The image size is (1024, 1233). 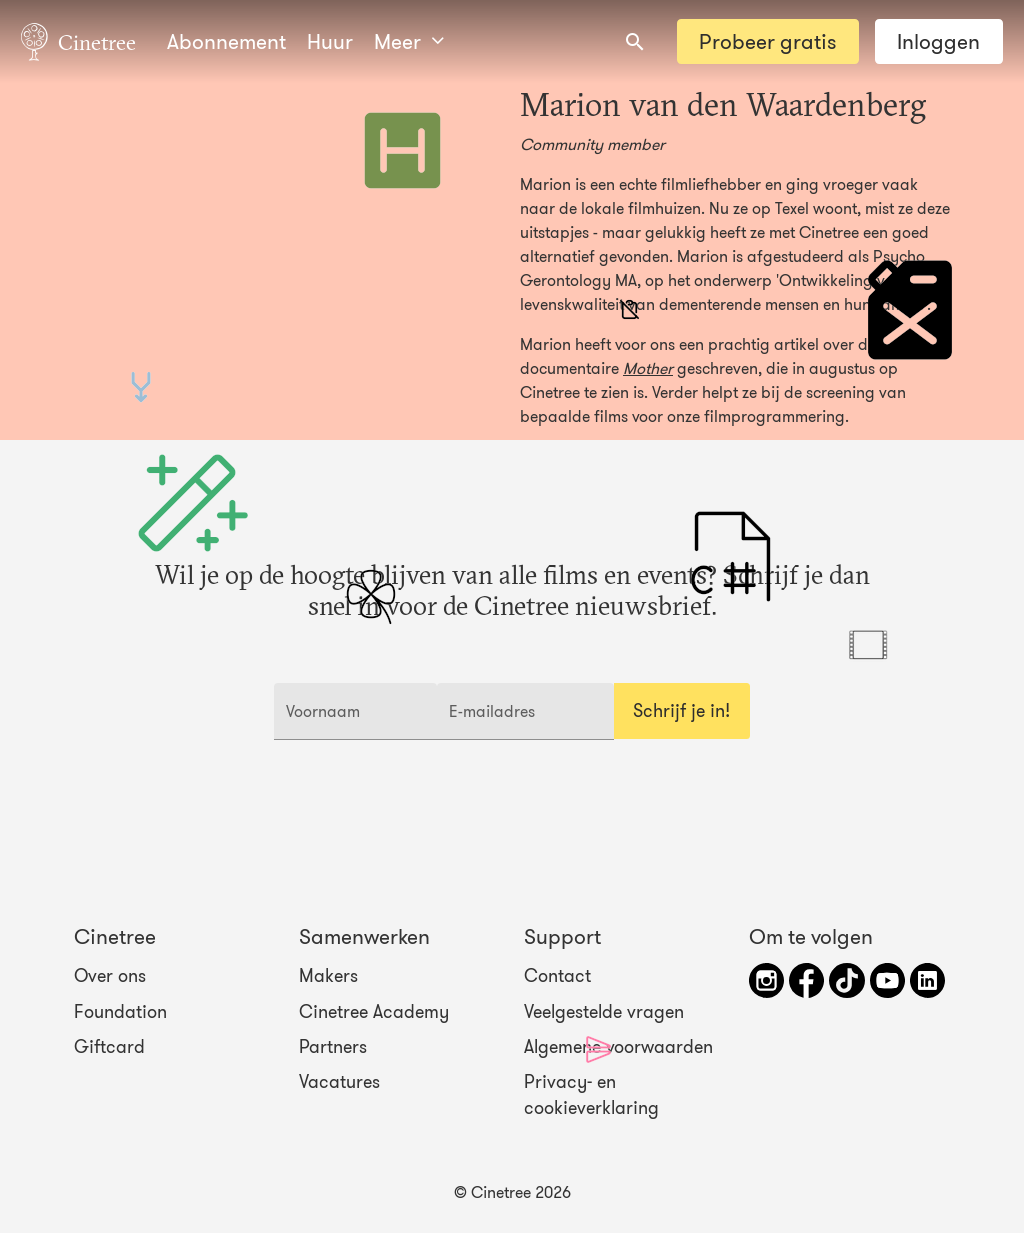 I want to click on clipboard access disabled, so click(x=629, y=309).